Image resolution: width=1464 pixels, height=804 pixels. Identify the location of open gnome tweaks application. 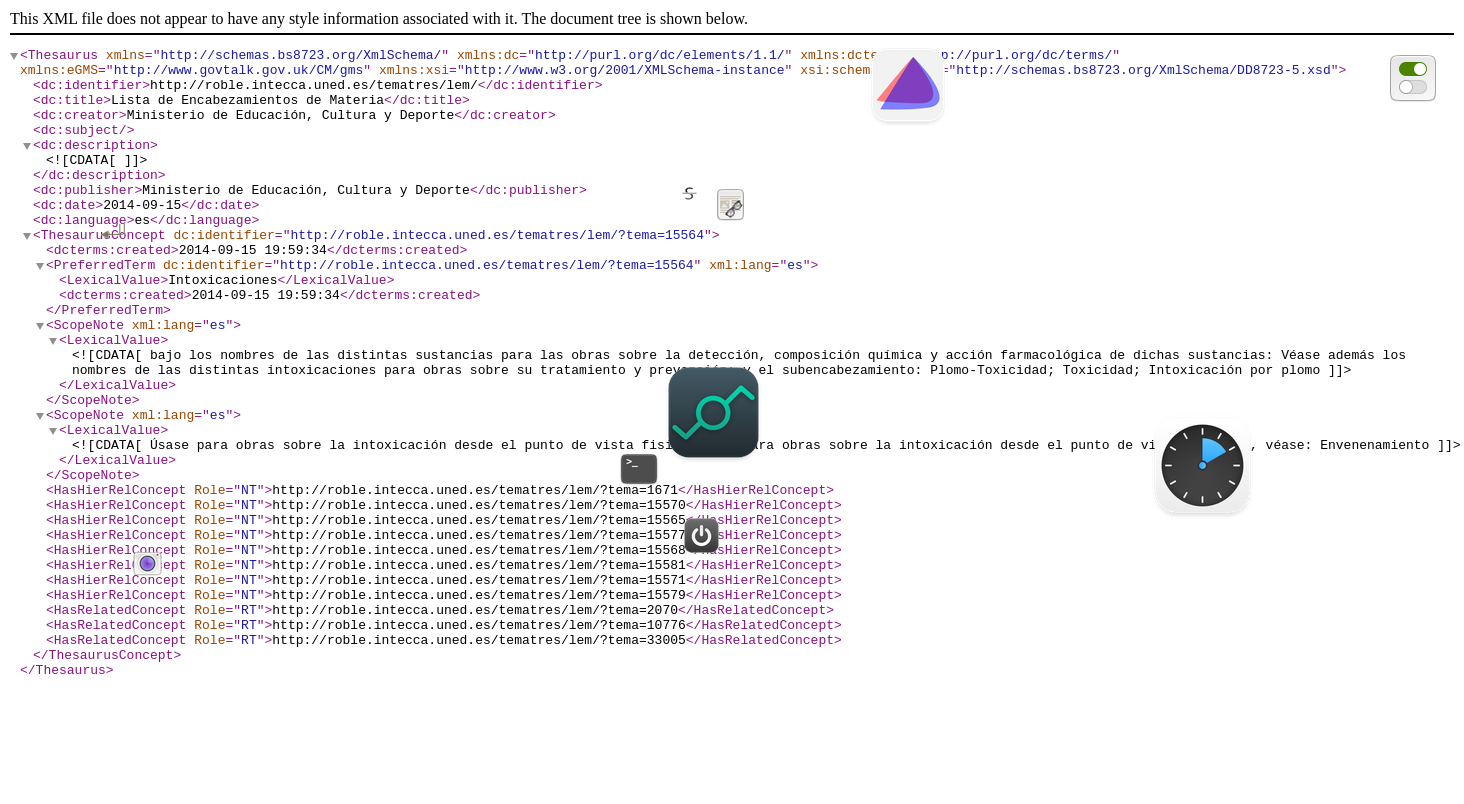
(1413, 78).